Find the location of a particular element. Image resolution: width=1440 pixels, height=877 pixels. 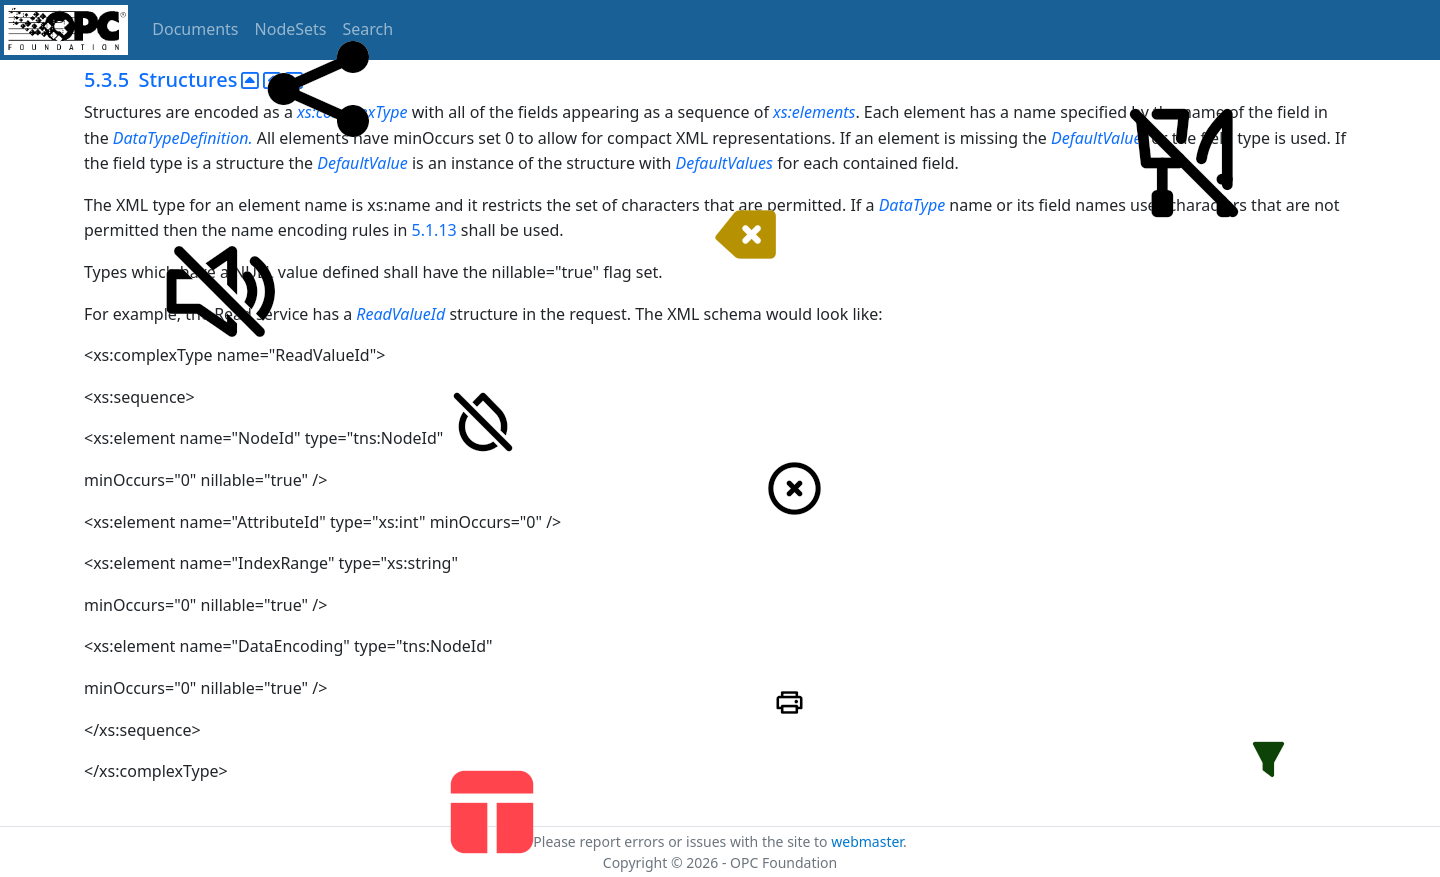

disable water or liquid-related features is located at coordinates (483, 422).